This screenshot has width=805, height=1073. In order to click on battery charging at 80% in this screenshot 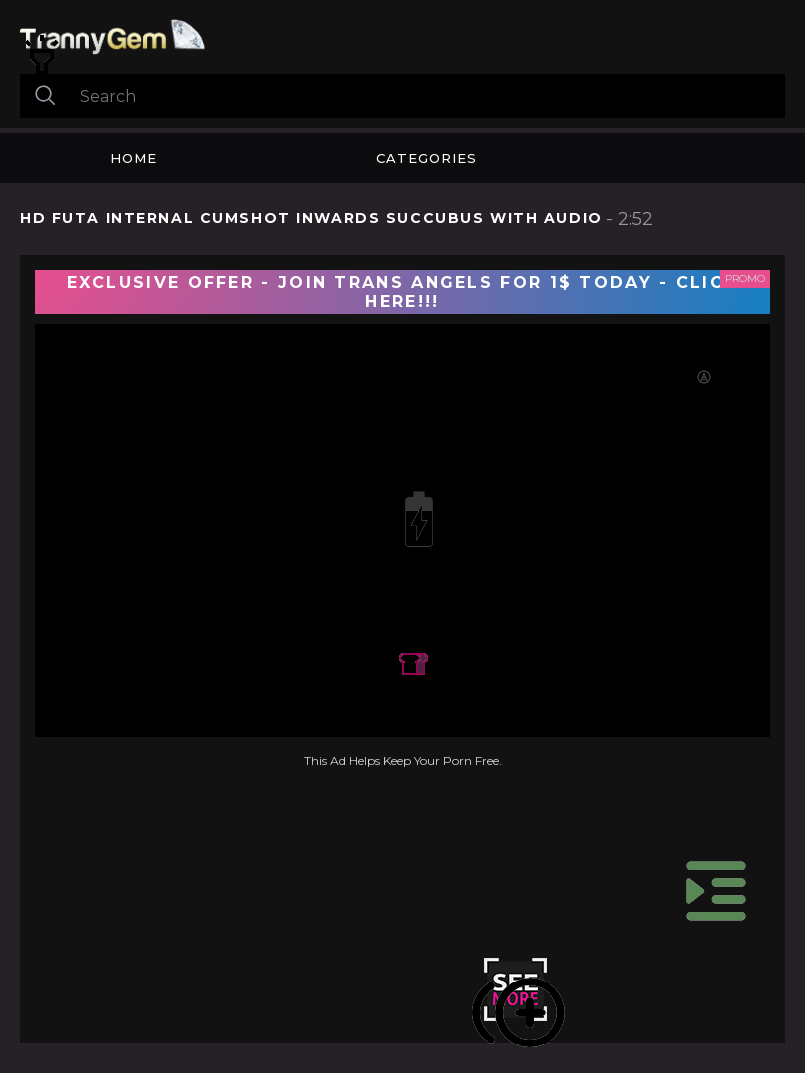, I will do `click(419, 519)`.